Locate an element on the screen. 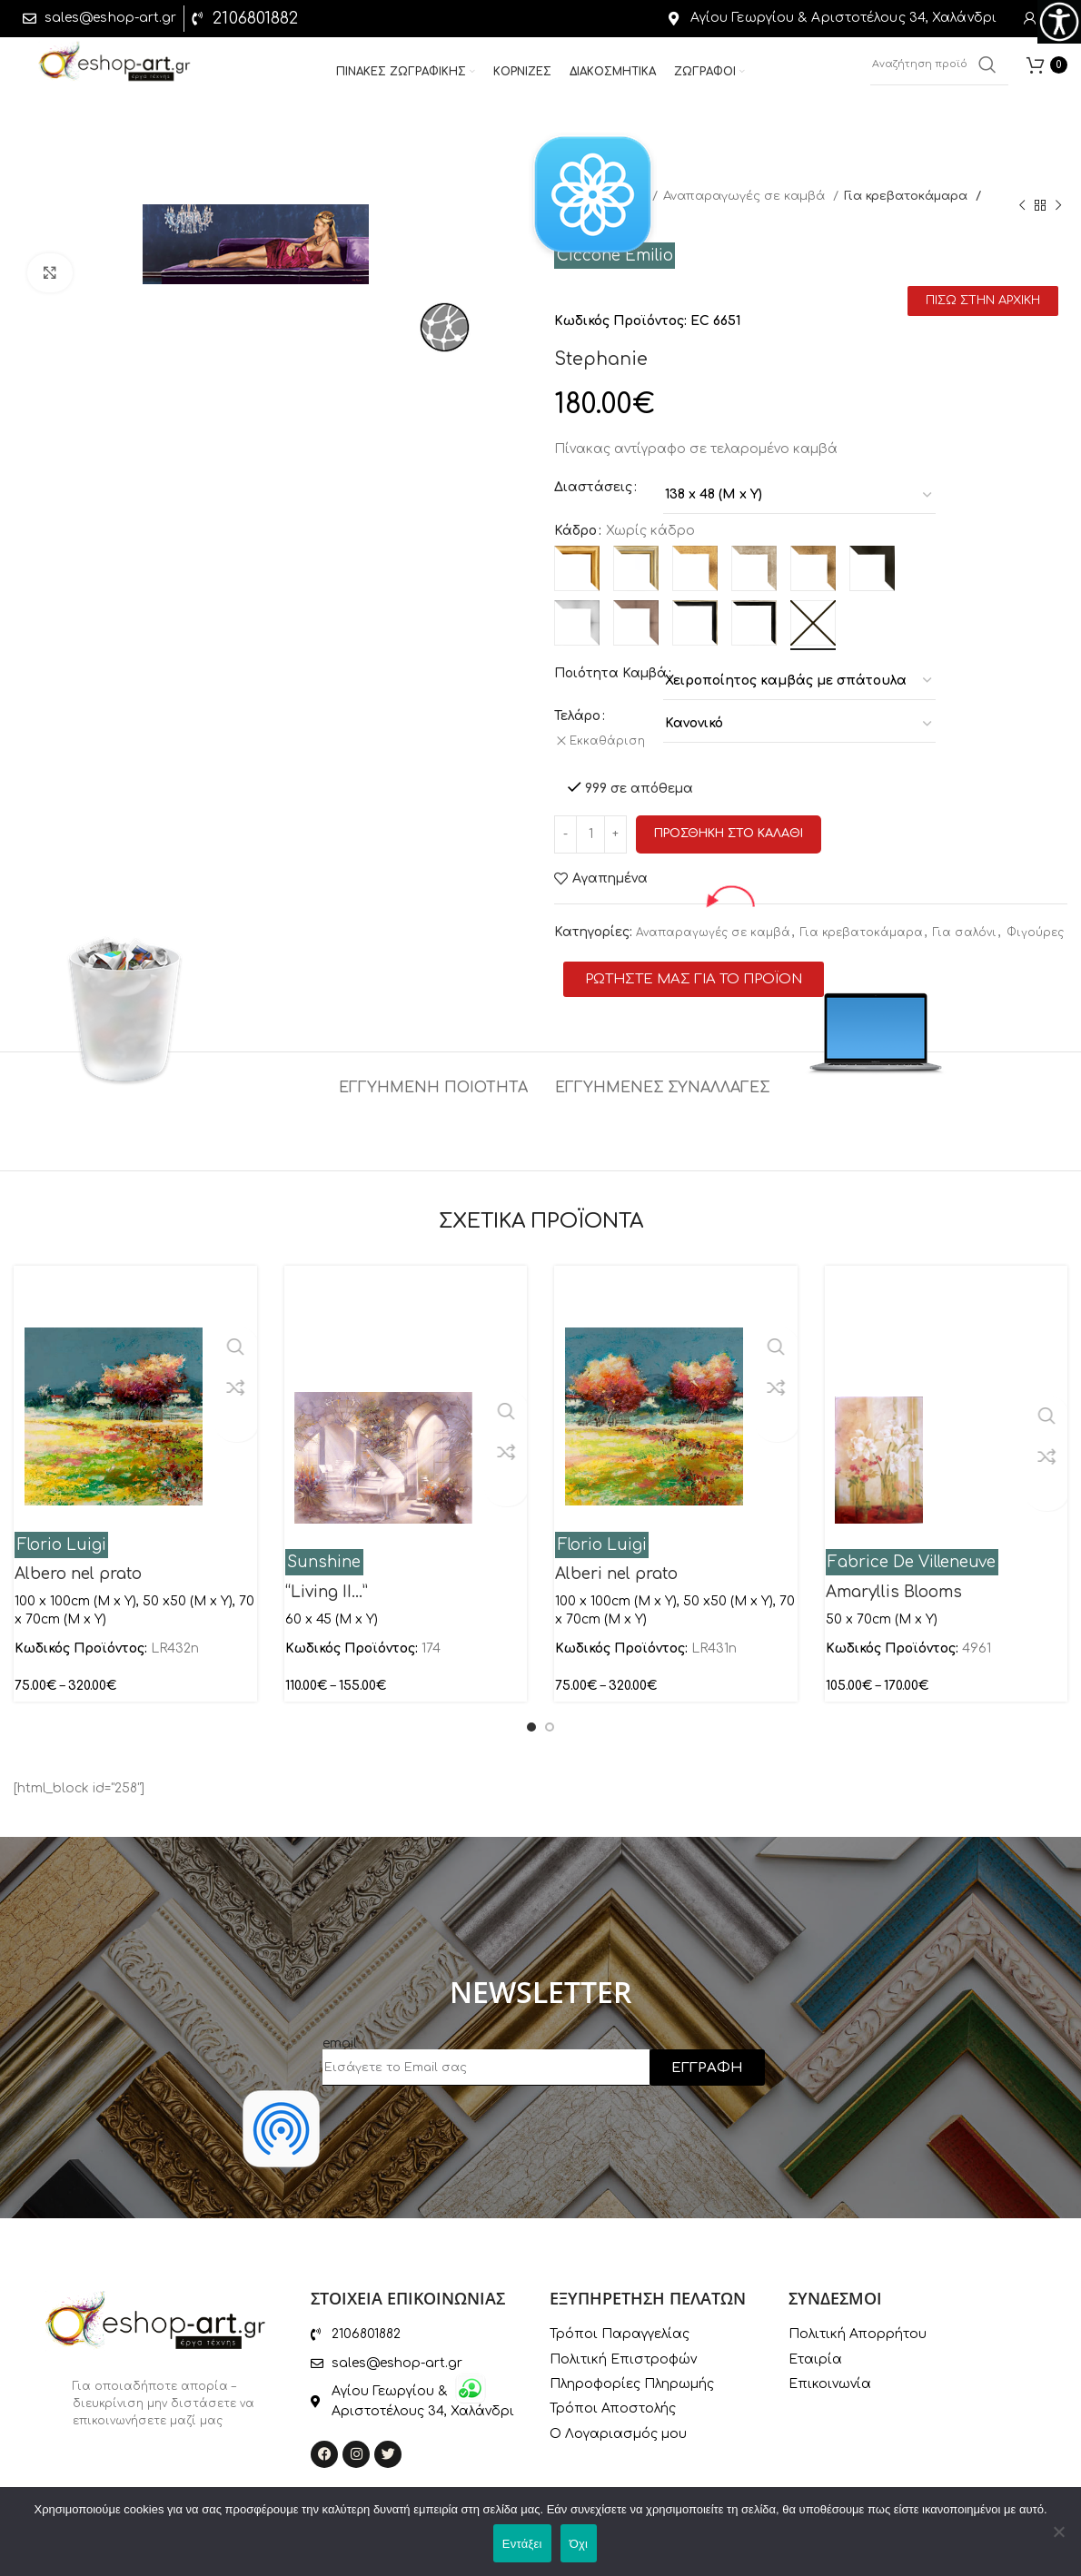 This screenshot has width=1081, height=2576. access network locations in the sidebar is located at coordinates (444, 327).